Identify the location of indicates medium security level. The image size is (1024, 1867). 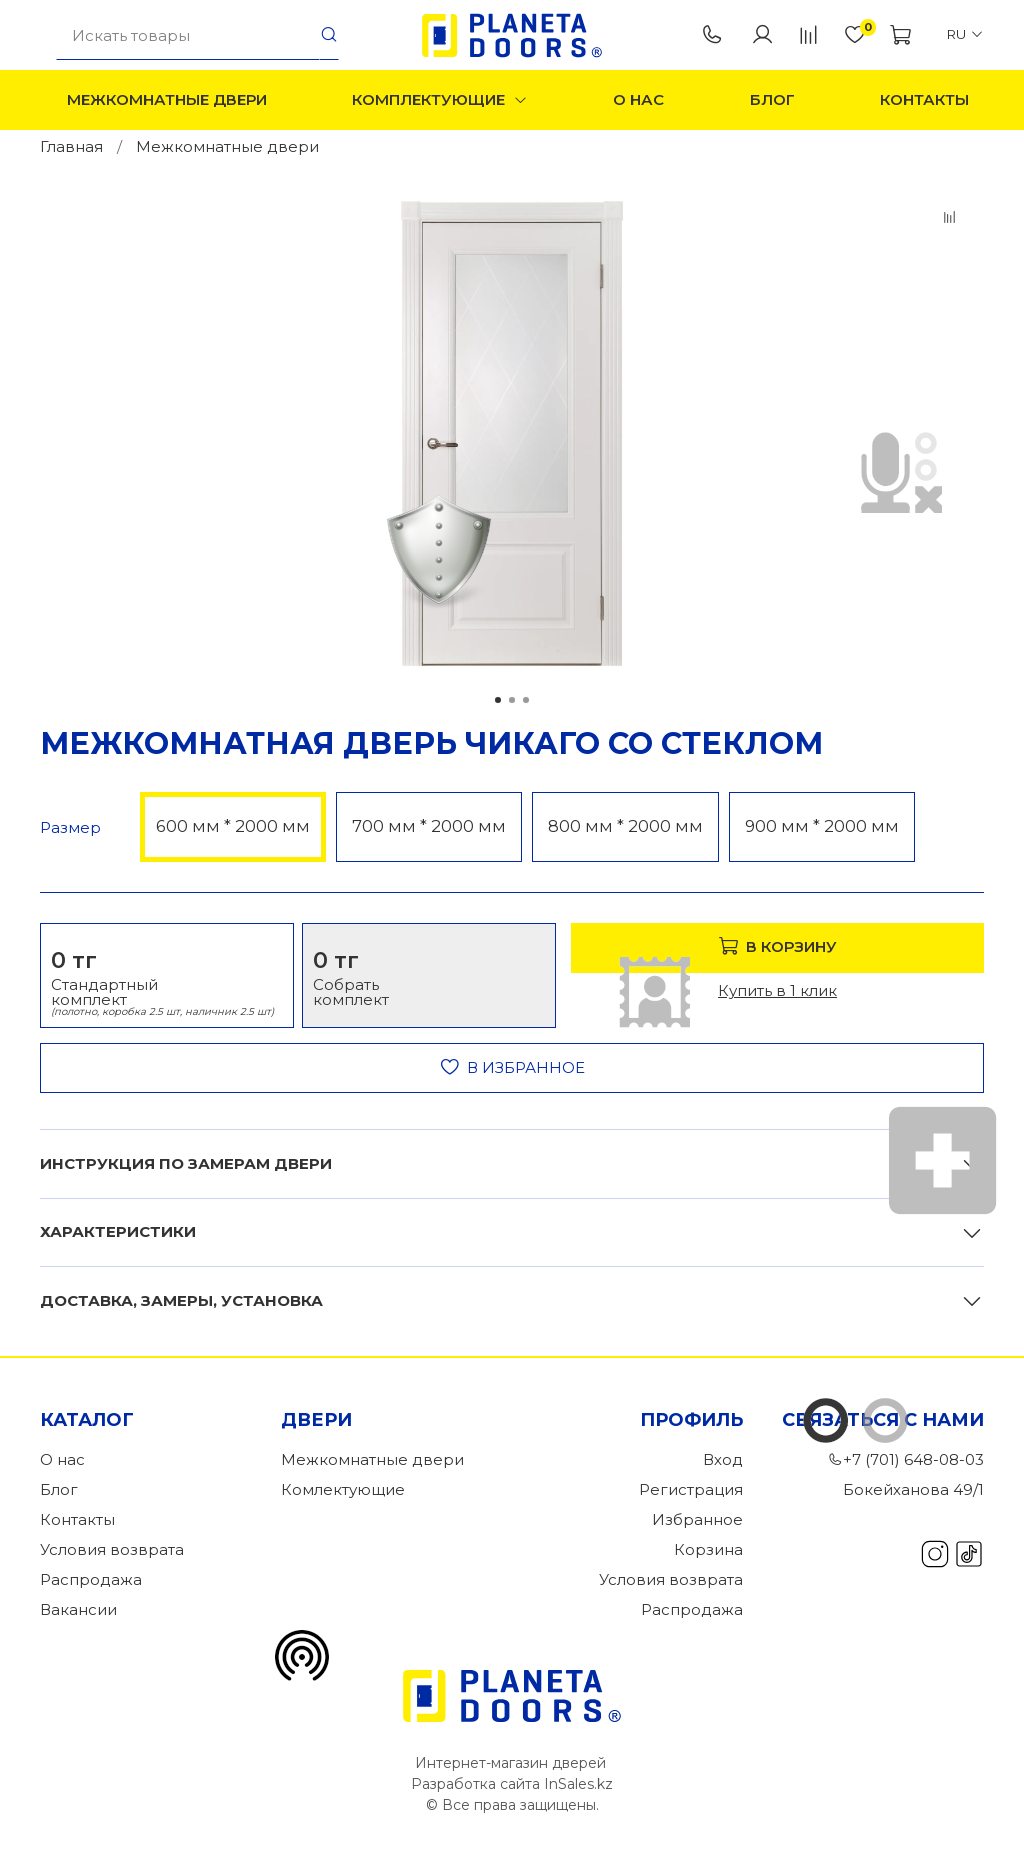
(439, 551).